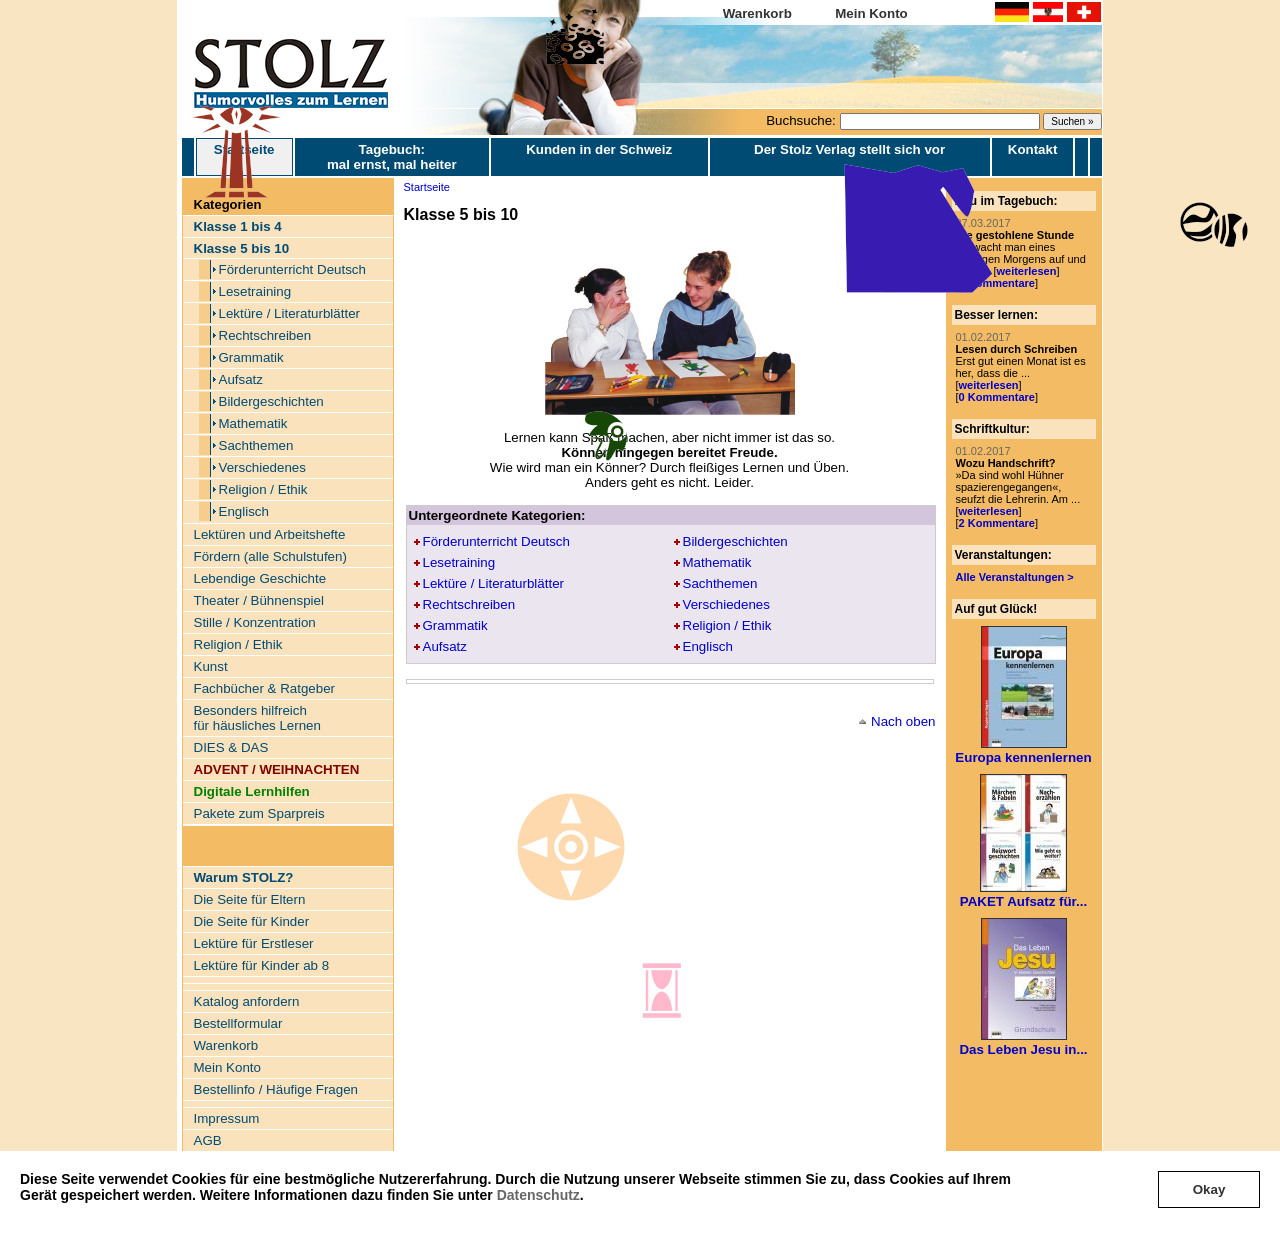 Image resolution: width=1280 pixels, height=1238 pixels. What do you see at coordinates (661, 990) in the screenshot?
I see `indicates a loading or processing state` at bounding box center [661, 990].